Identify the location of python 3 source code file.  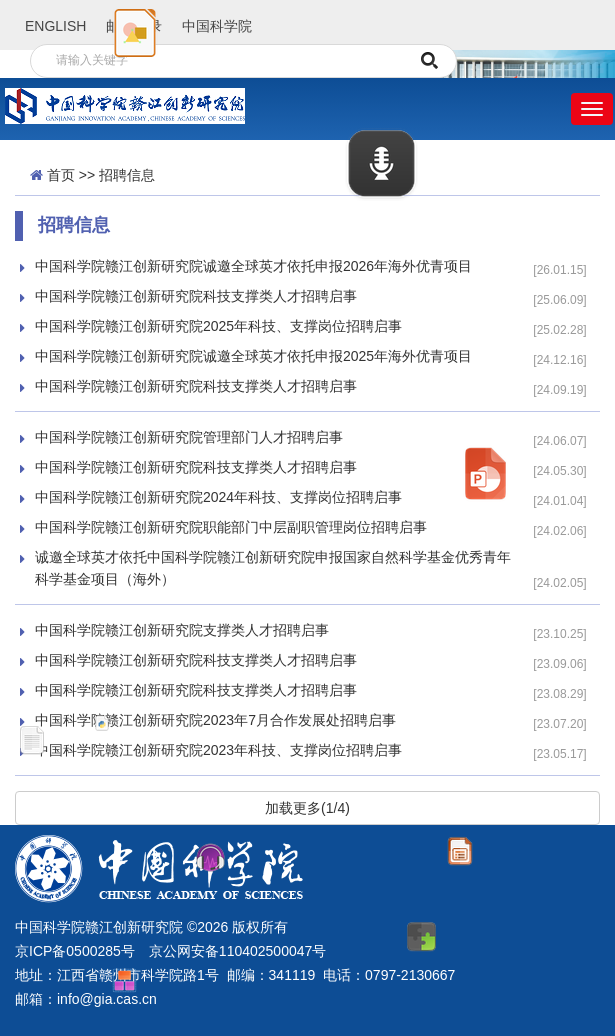
(102, 723).